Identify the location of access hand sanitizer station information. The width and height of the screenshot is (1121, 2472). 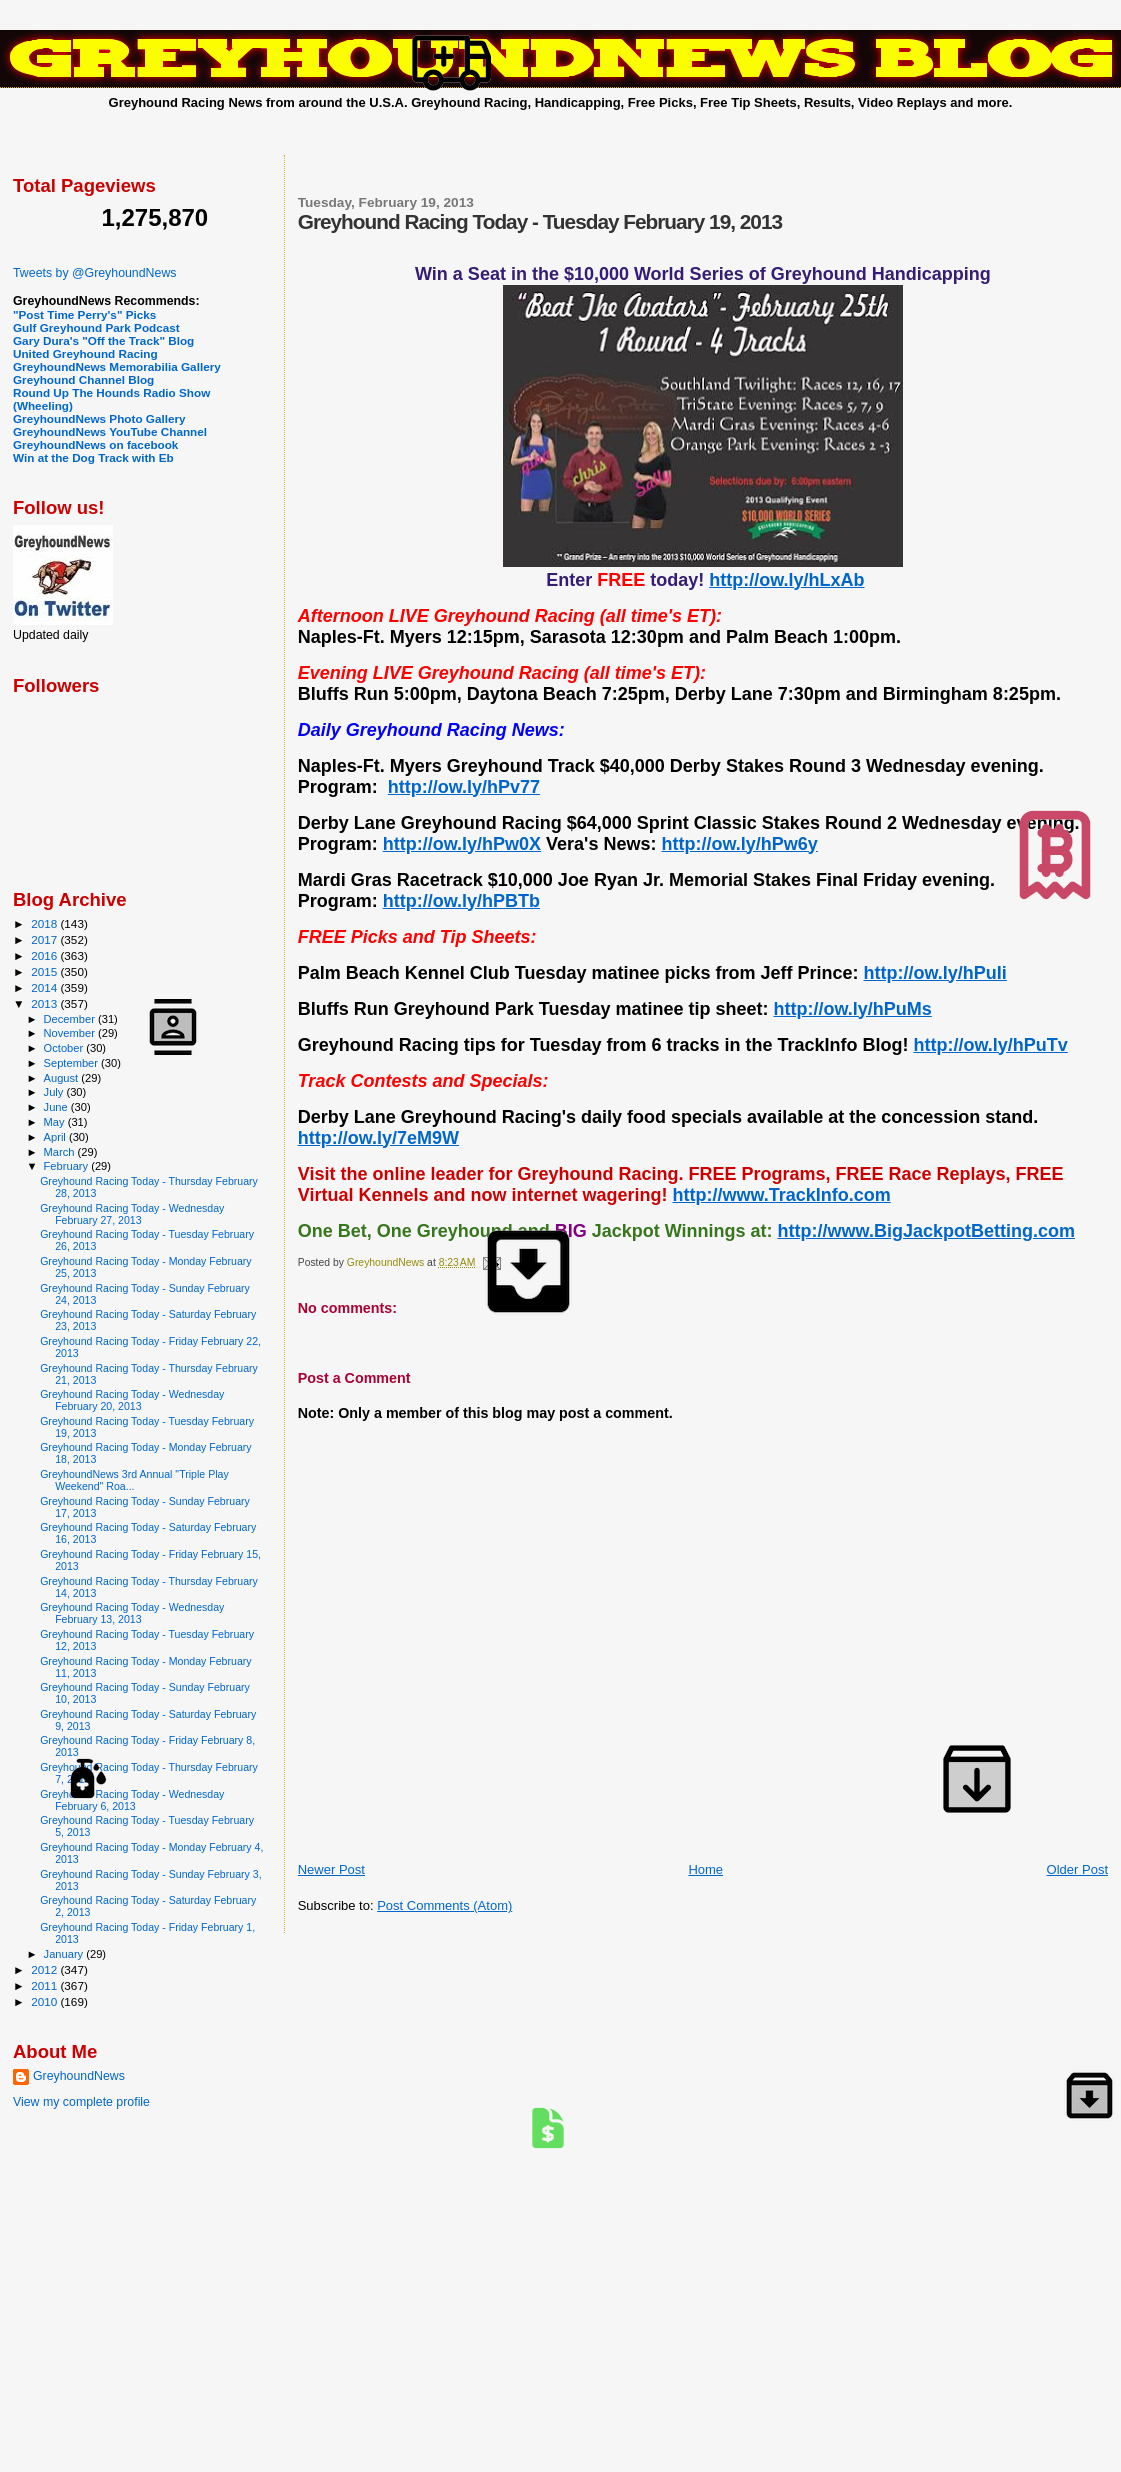
(86, 1778).